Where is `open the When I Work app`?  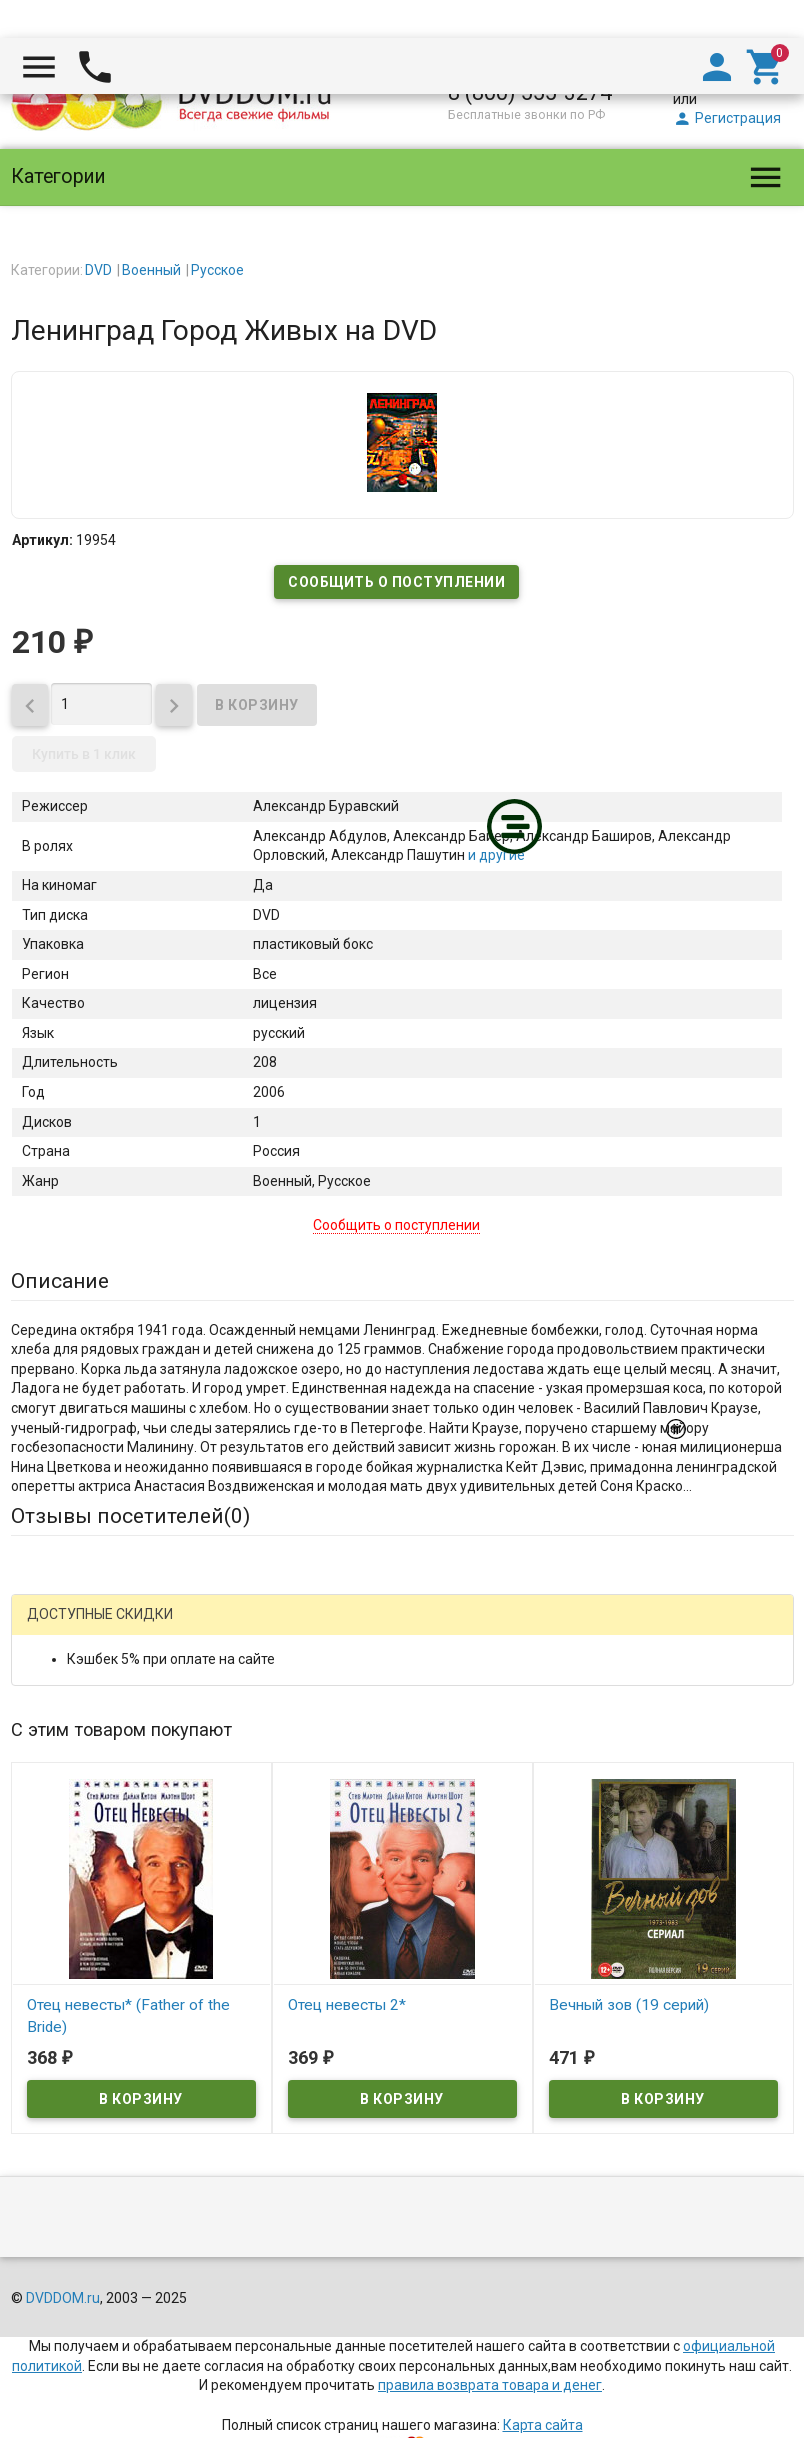 open the When I Work app is located at coordinates (514, 826).